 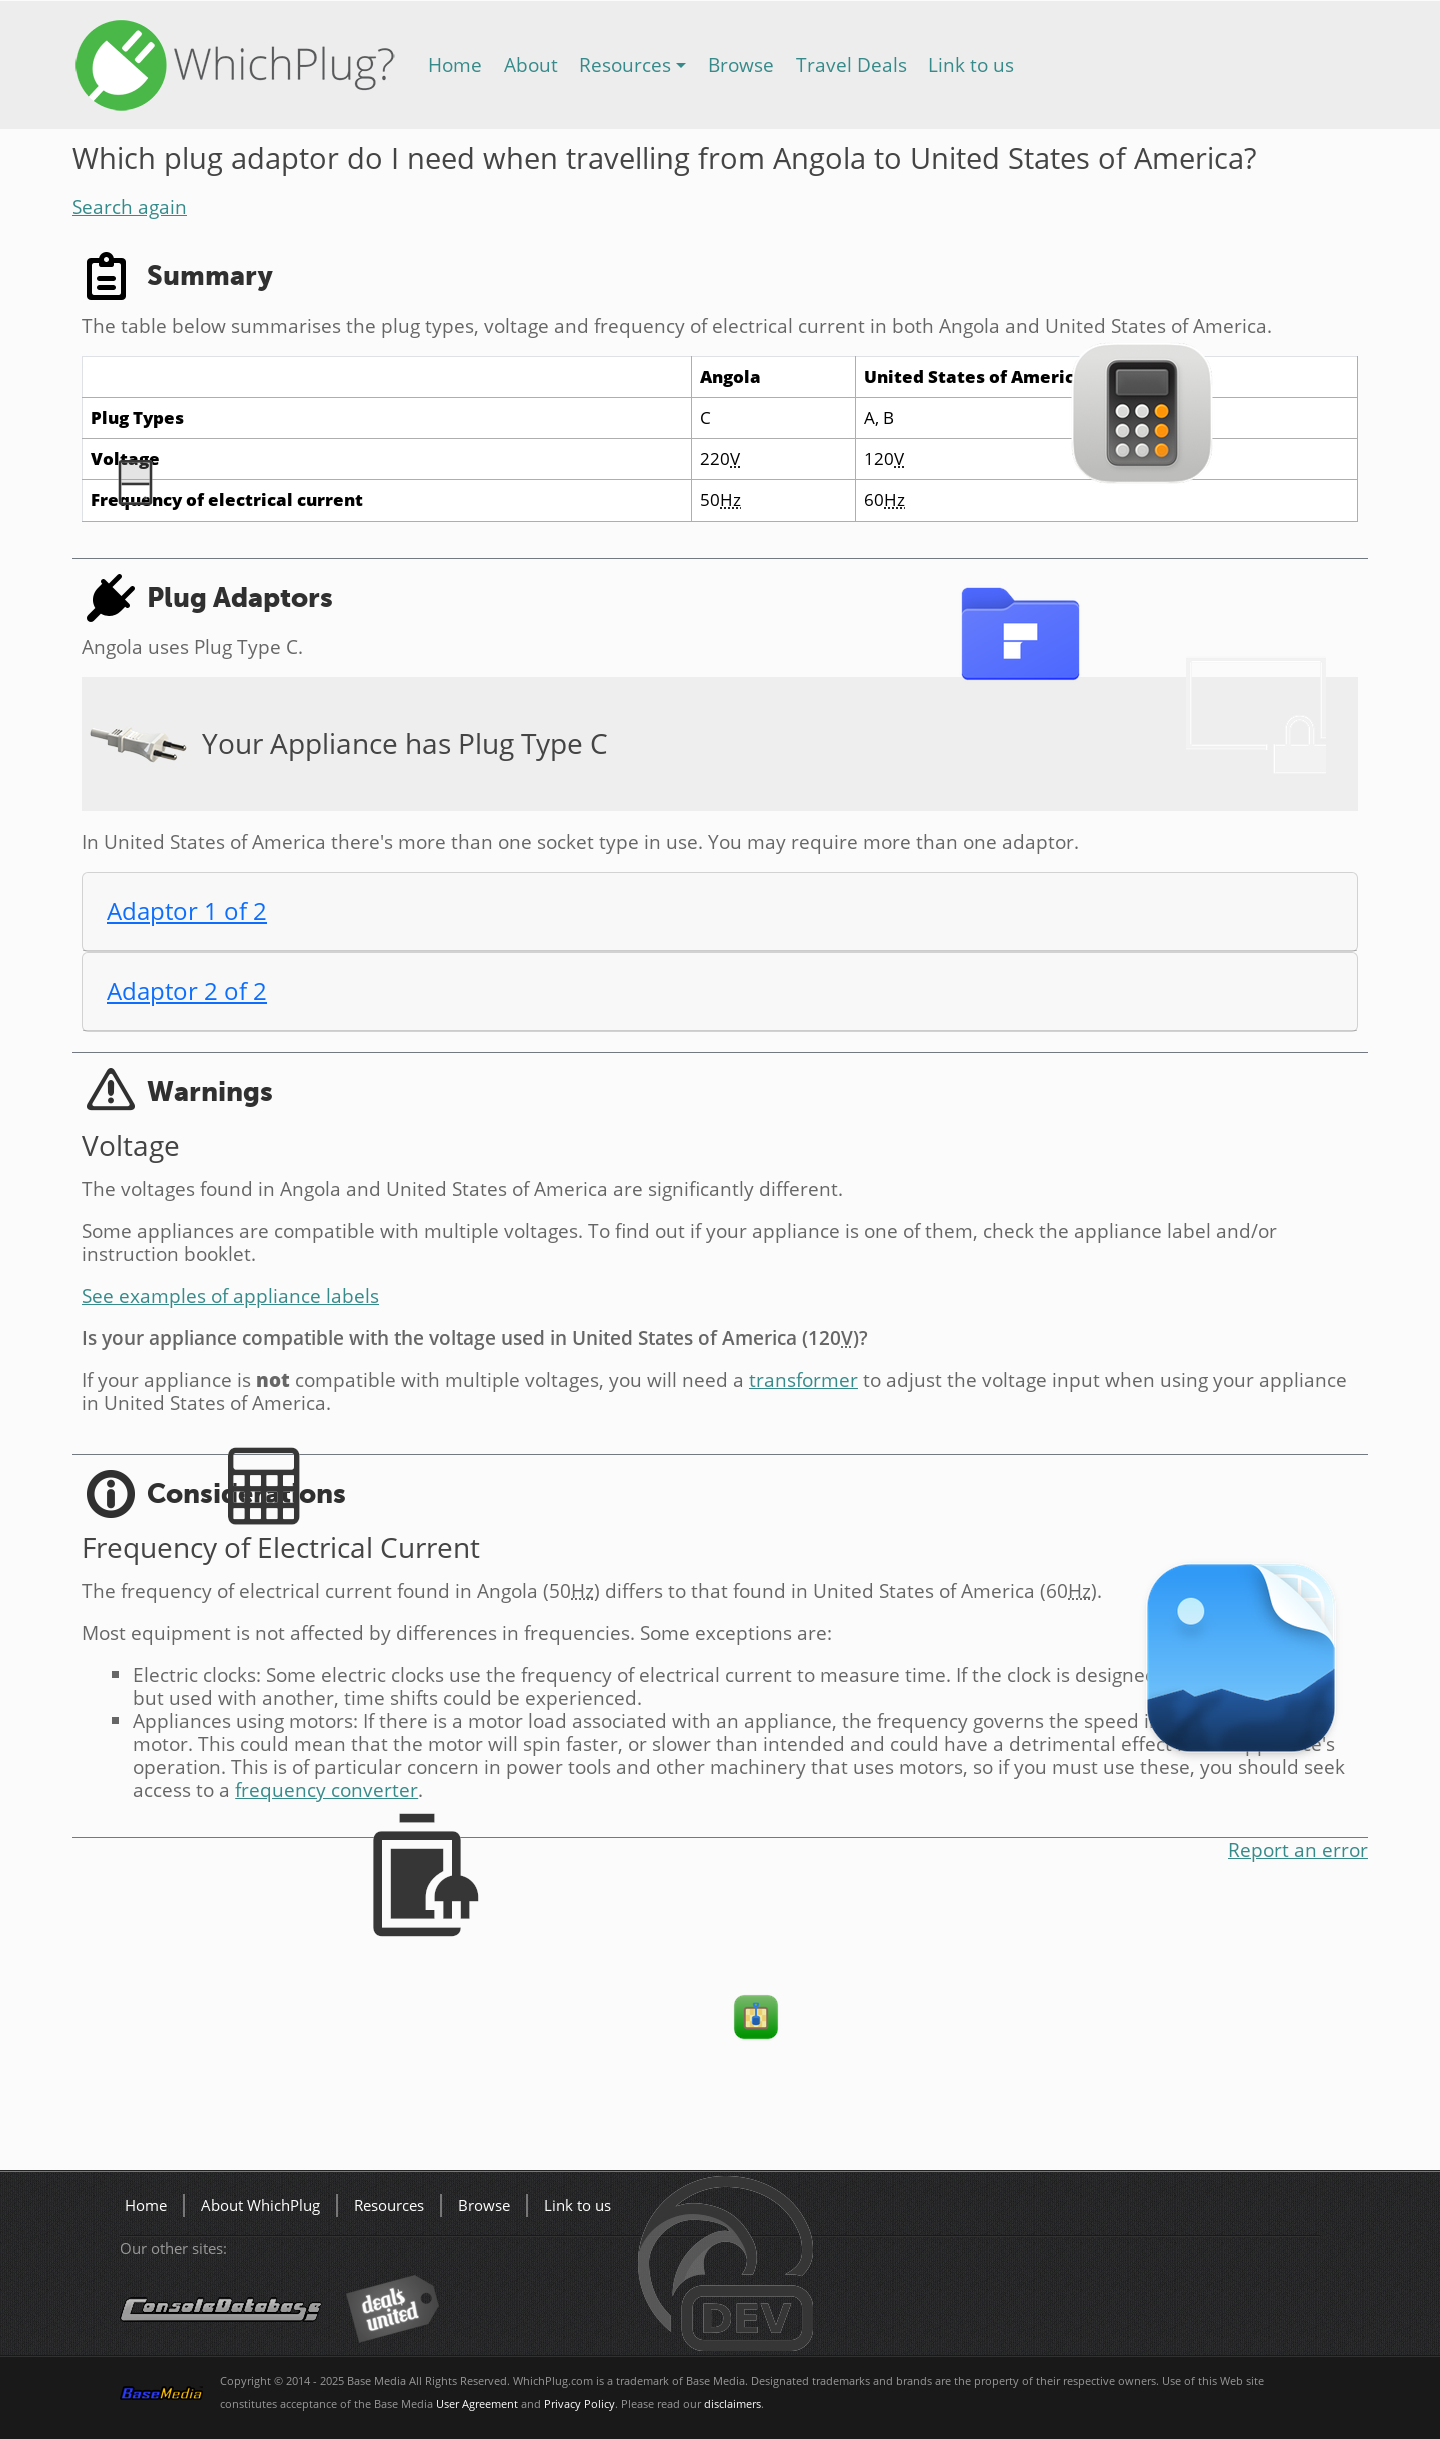 What do you see at coordinates (1241, 1658) in the screenshot?
I see `open wallpaper settings` at bounding box center [1241, 1658].